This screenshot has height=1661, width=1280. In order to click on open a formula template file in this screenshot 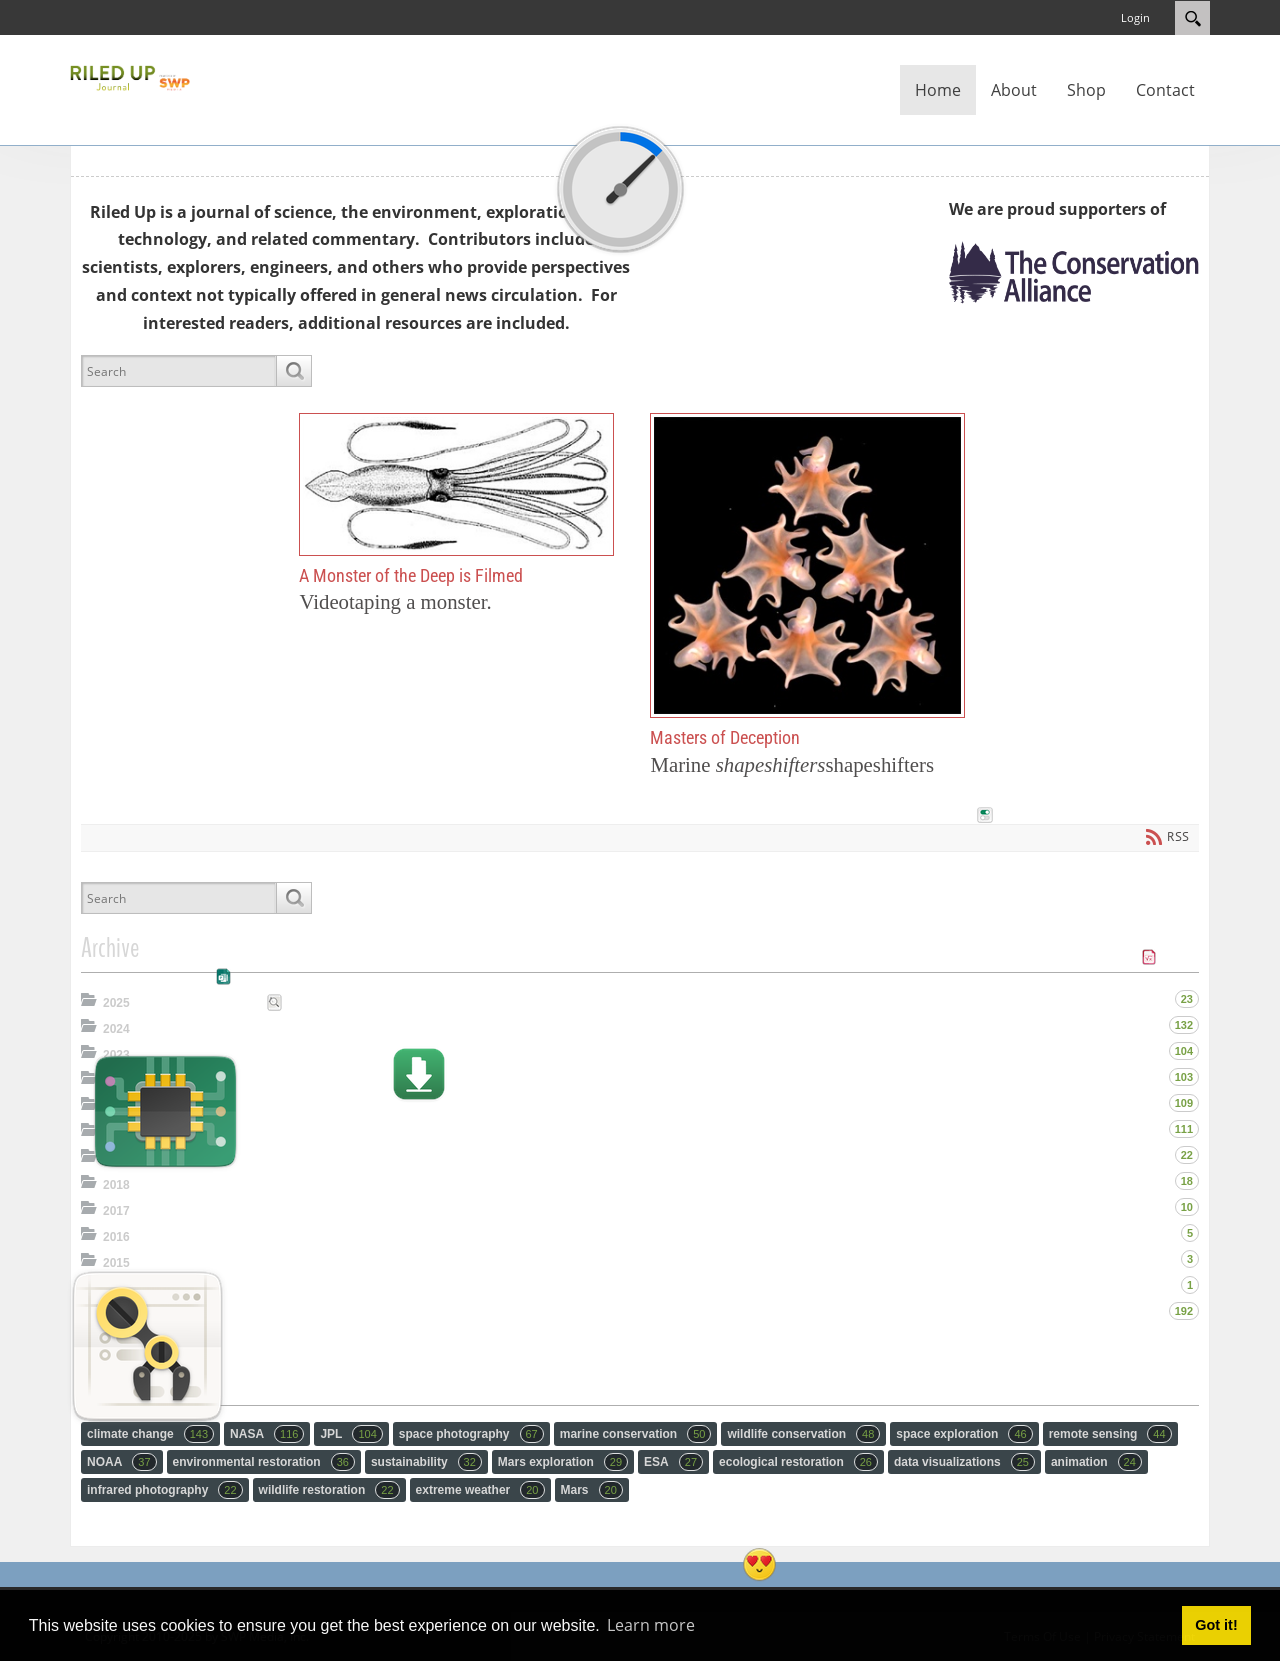, I will do `click(1149, 957)`.